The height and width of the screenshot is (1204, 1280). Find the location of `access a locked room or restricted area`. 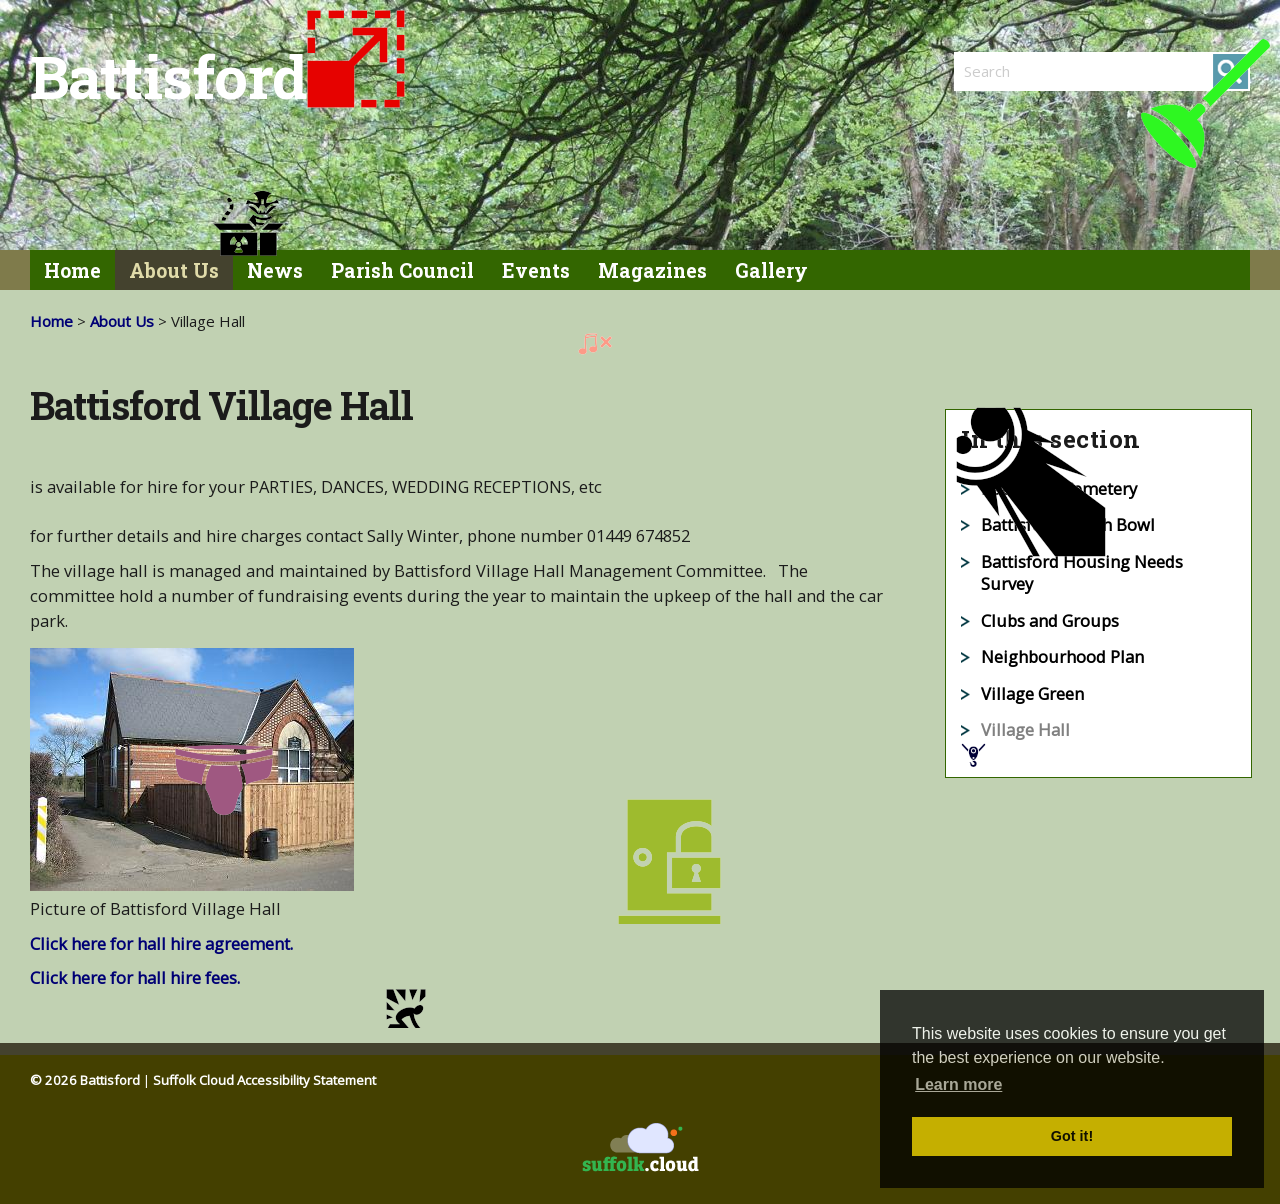

access a locked room or restricted area is located at coordinates (669, 859).